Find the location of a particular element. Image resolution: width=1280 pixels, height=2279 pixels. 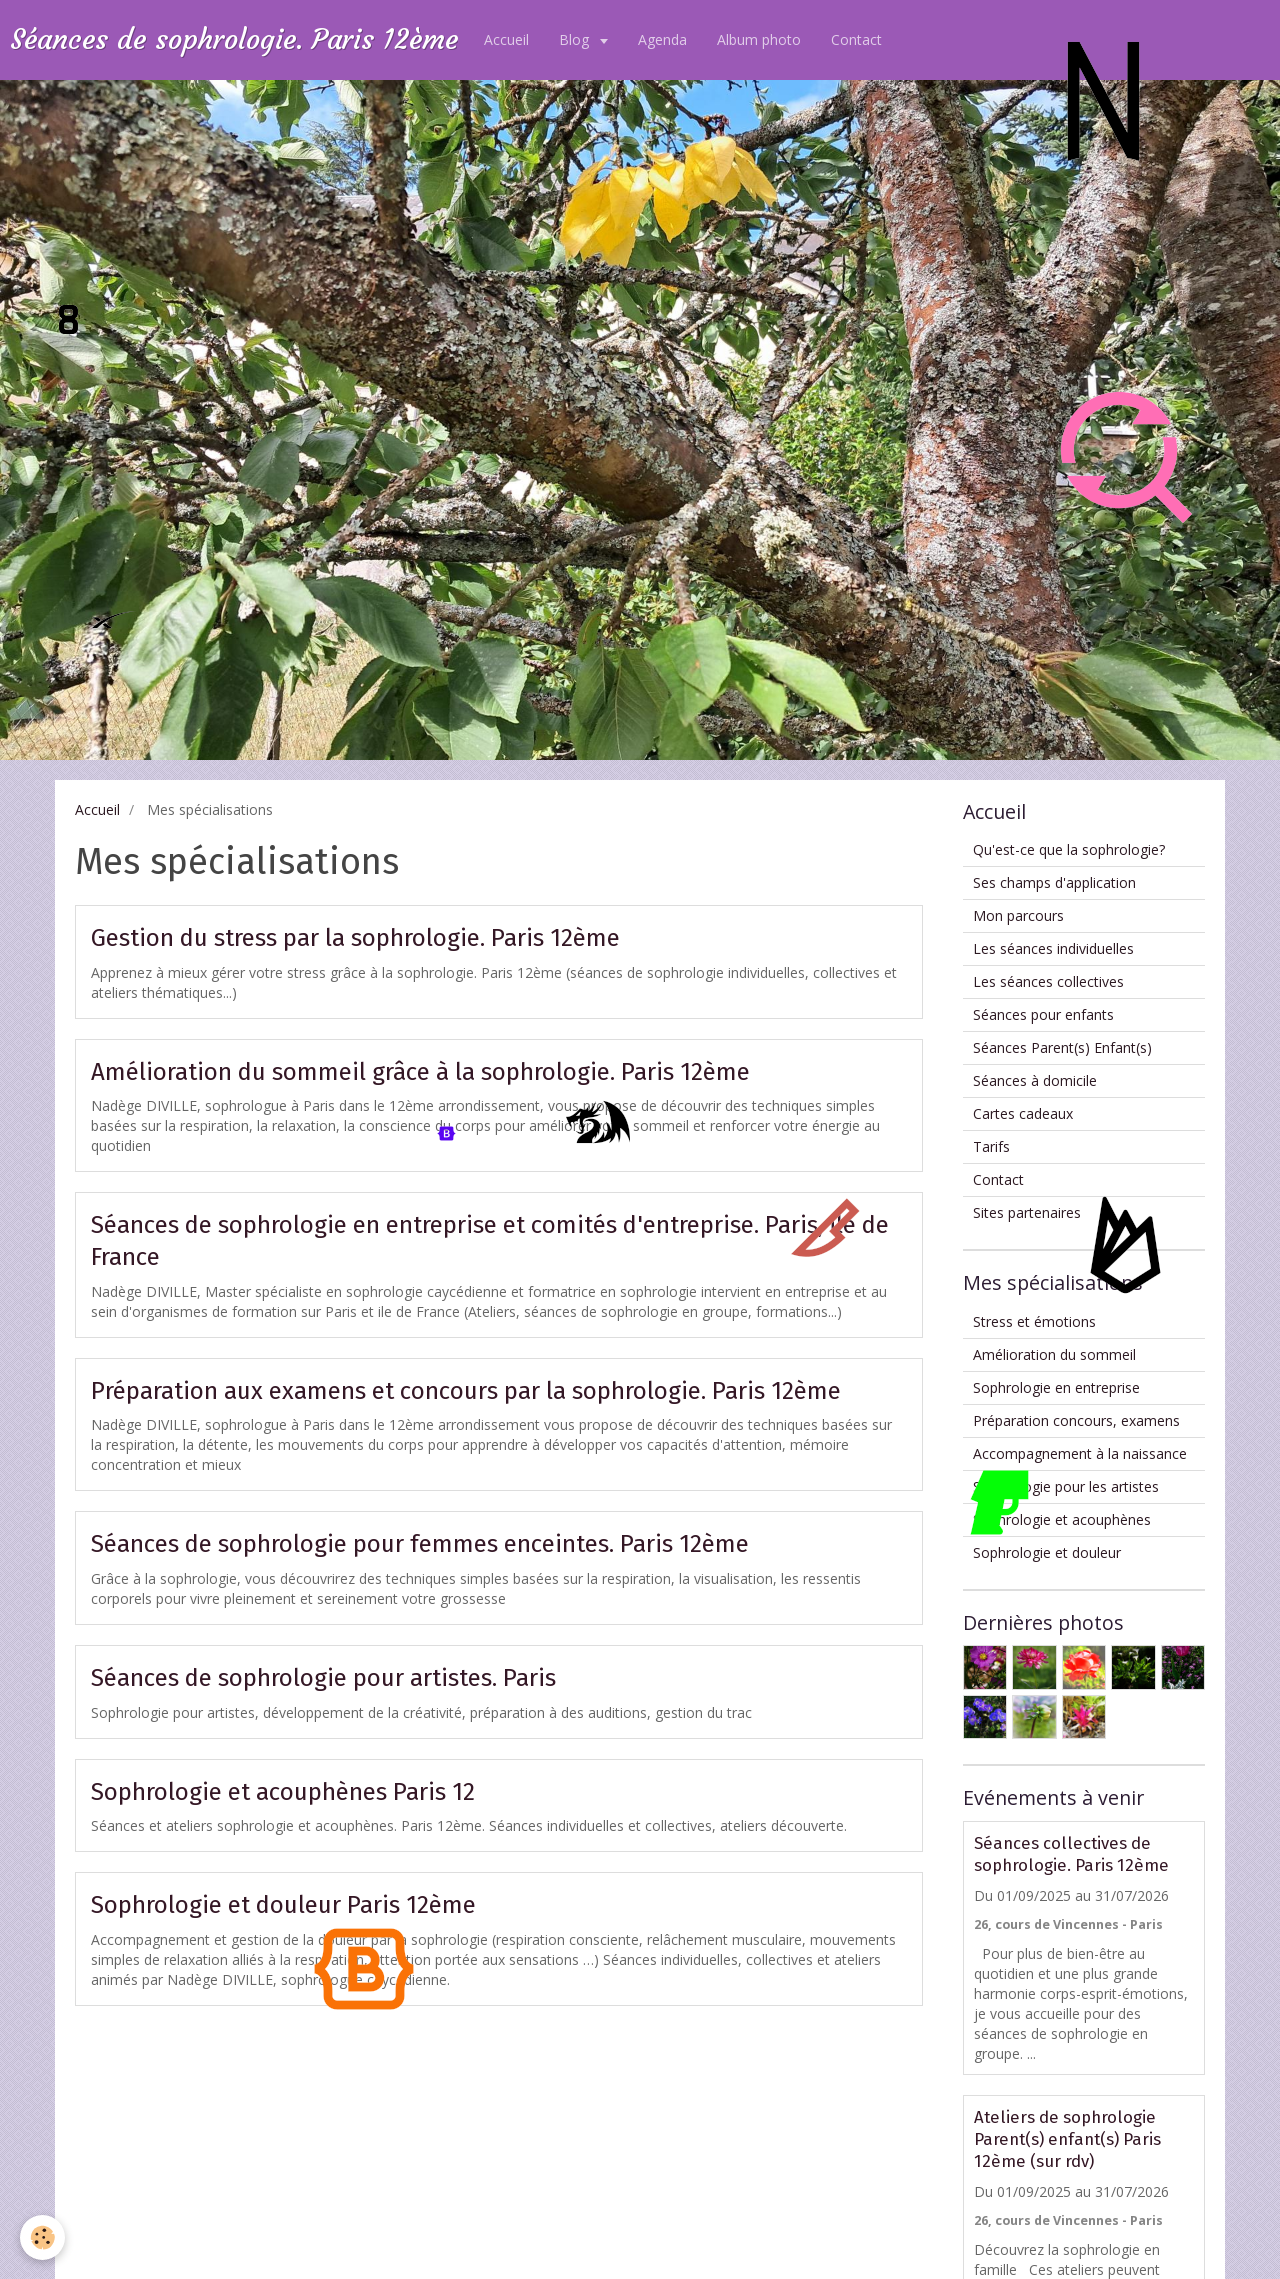

find and replace text in a document is located at coordinates (1125, 456).